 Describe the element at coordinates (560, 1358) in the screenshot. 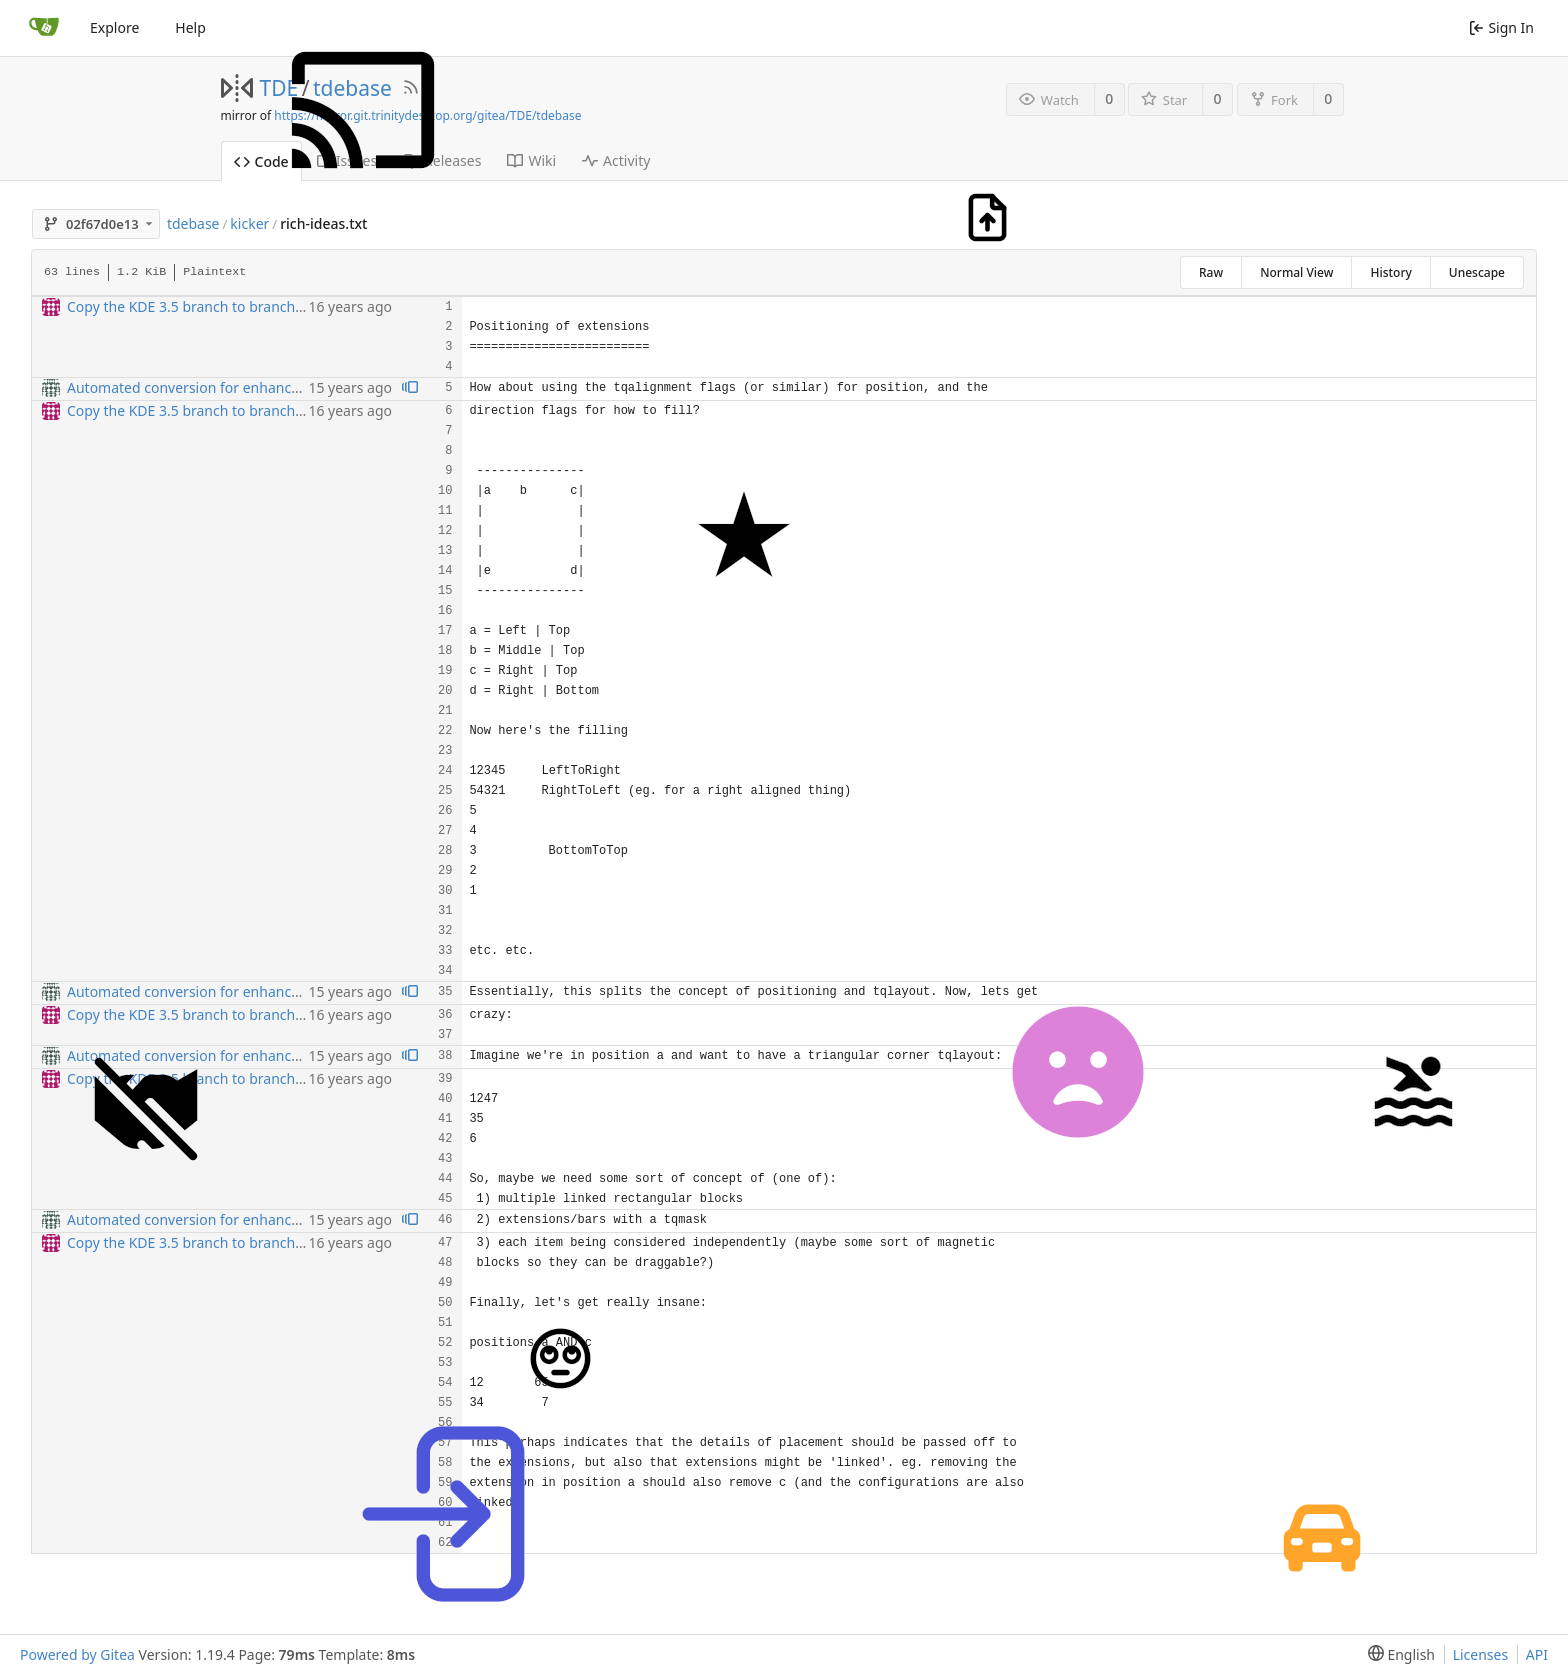

I see `express annoyance or exasperation` at that location.